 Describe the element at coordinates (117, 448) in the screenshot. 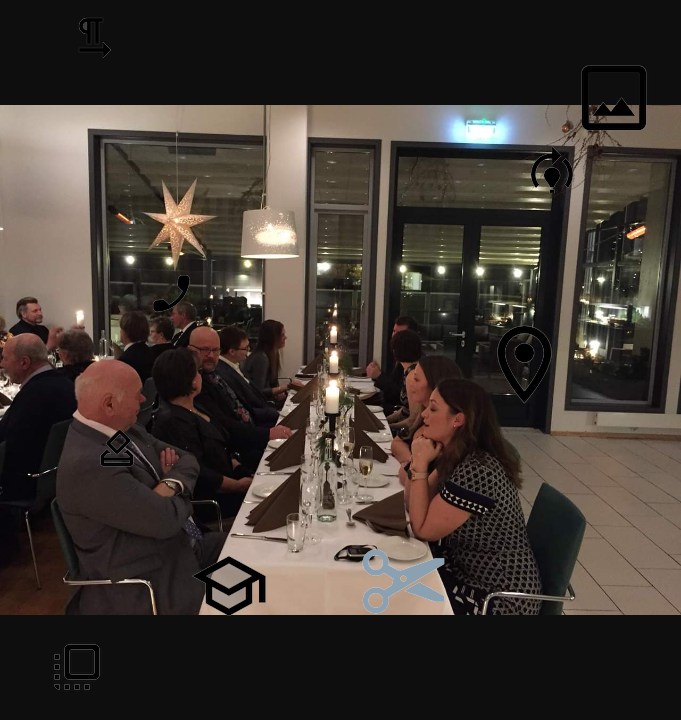

I see `cast your vote or submit a ballot` at that location.